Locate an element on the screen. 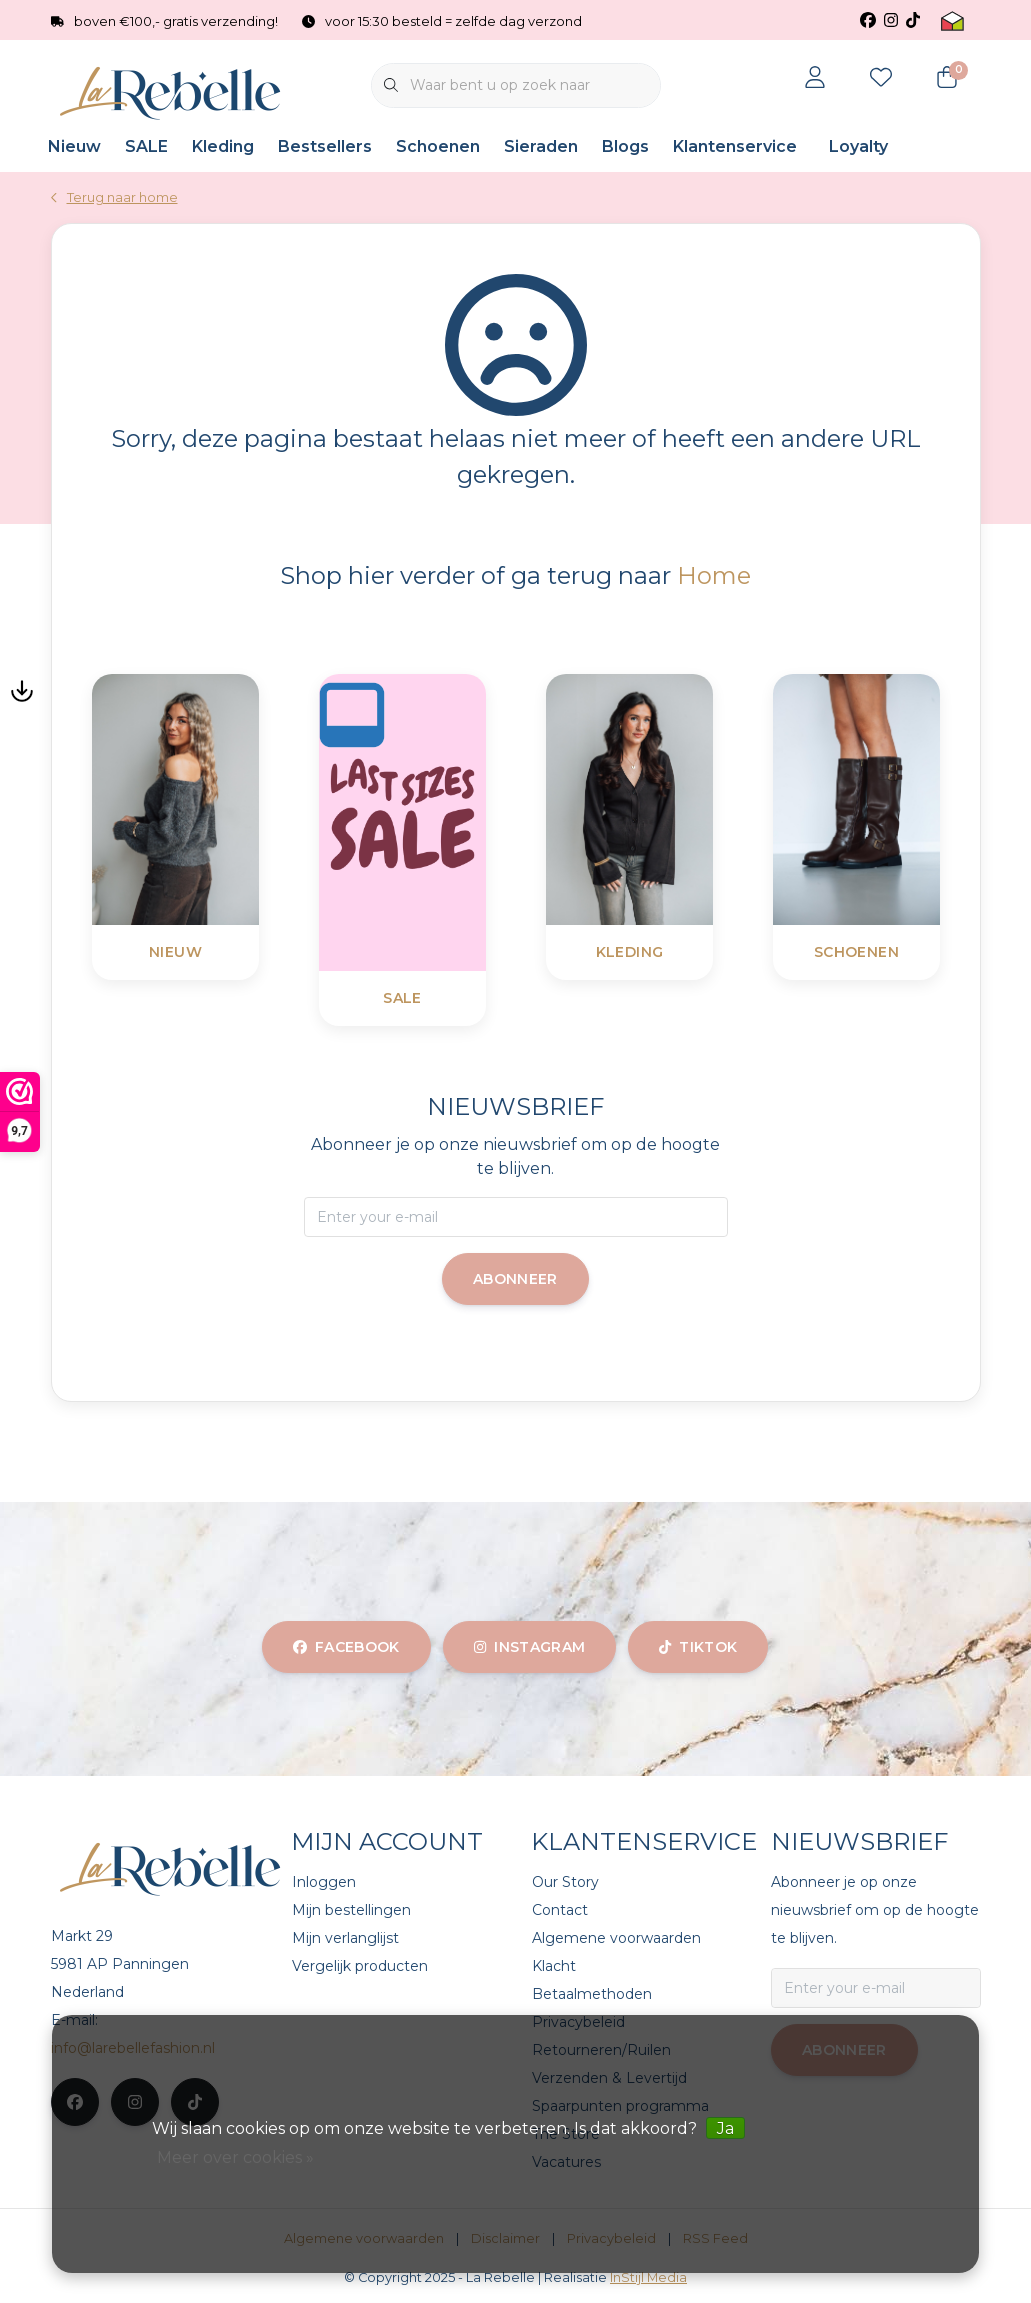 The width and height of the screenshot is (1031, 2303). download file to device is located at coordinates (22, 691).